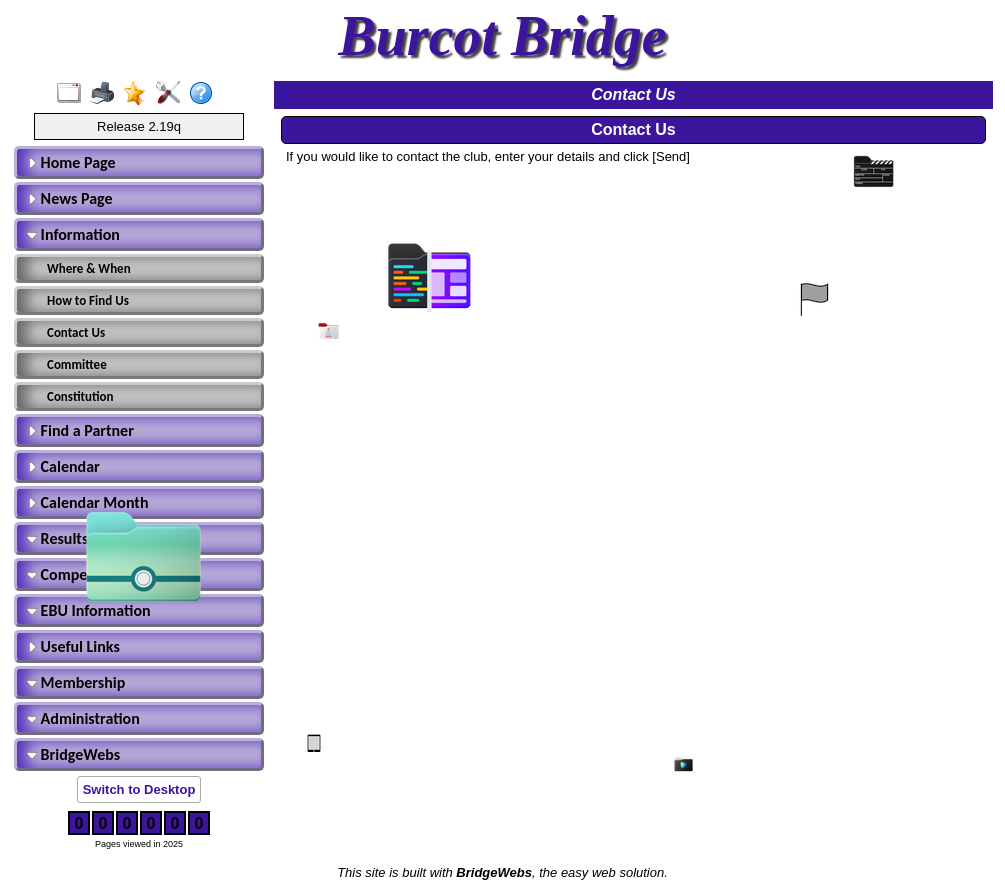 The image size is (1005, 880). Describe the element at coordinates (873, 172) in the screenshot. I see `open your movies folder` at that location.